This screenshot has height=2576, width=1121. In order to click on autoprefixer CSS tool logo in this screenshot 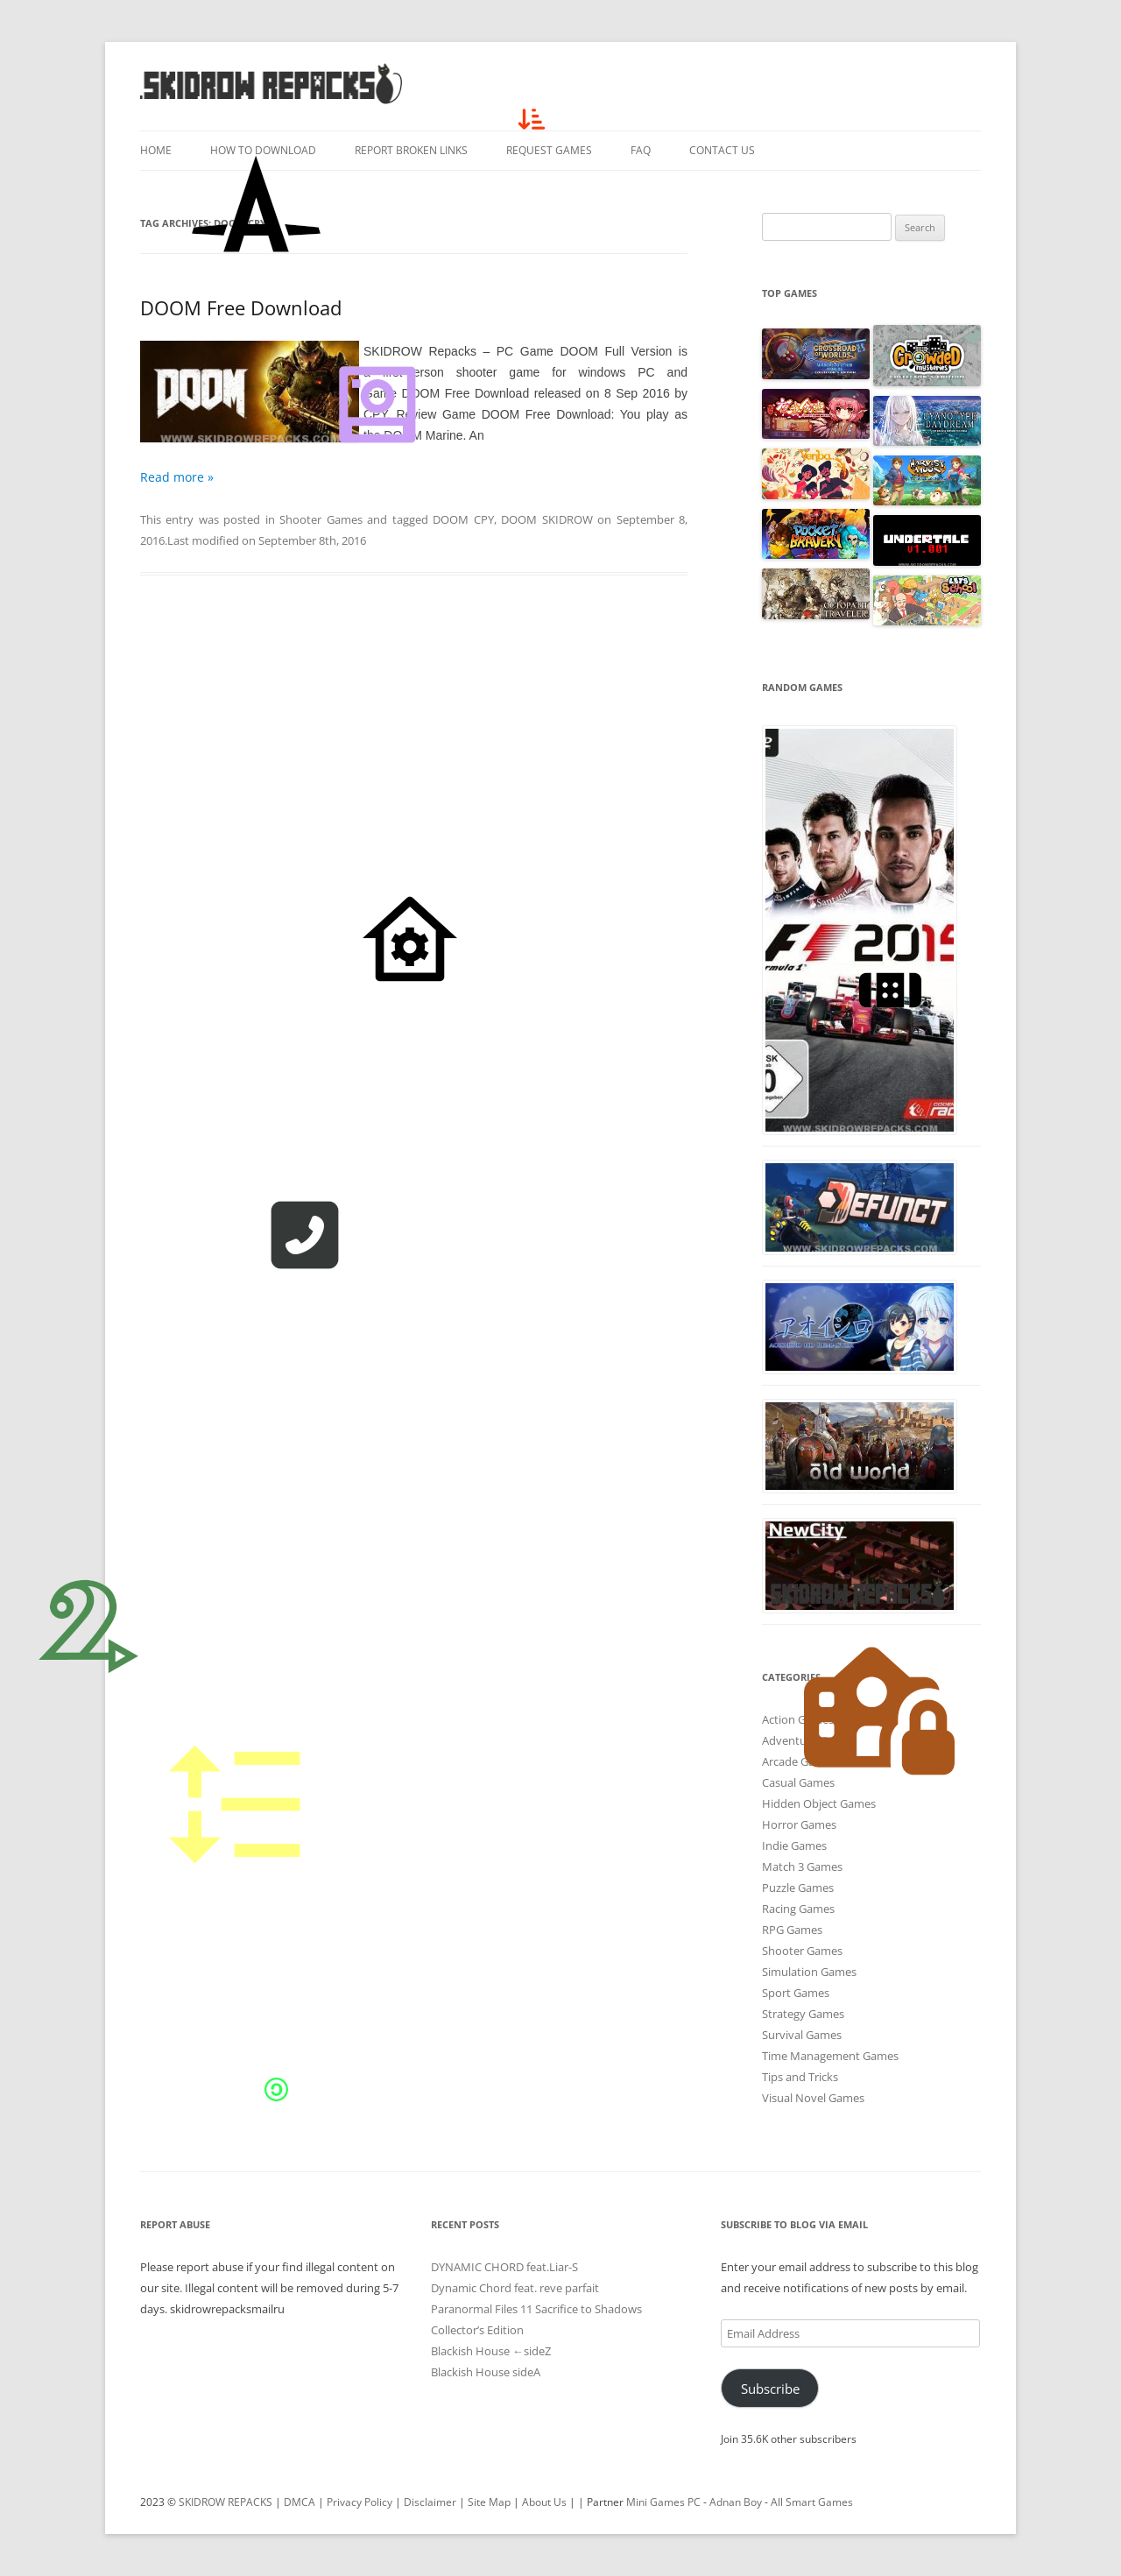, I will do `click(256, 203)`.